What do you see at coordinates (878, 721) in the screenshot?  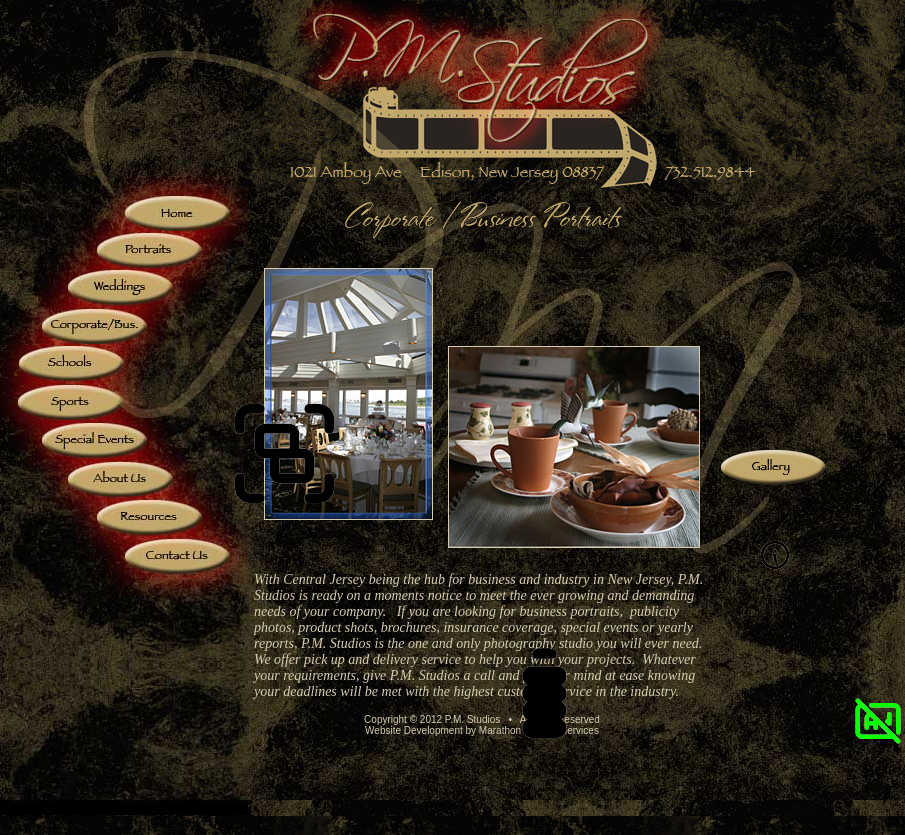 I see `disable advertisements` at bounding box center [878, 721].